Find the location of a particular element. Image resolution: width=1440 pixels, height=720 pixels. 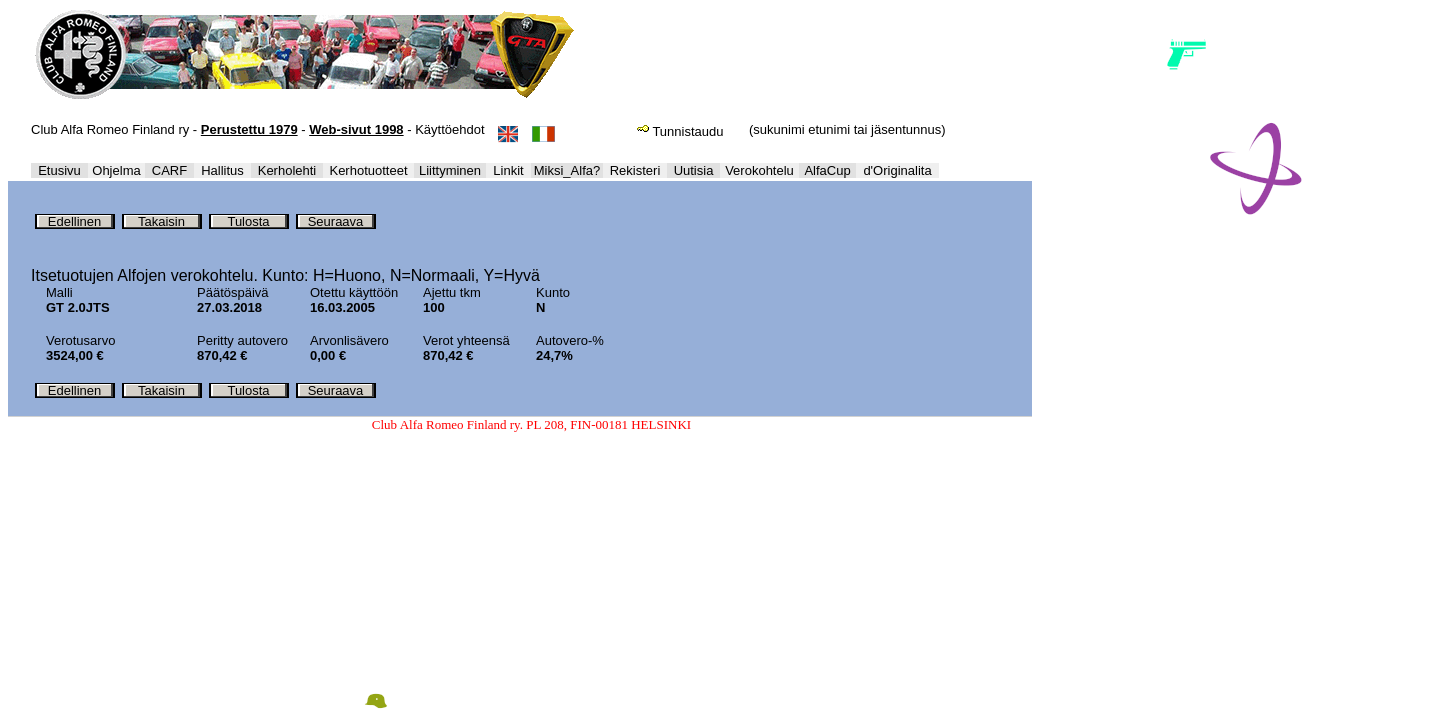

access 3D rotation or orbit controls is located at coordinates (1256, 168).